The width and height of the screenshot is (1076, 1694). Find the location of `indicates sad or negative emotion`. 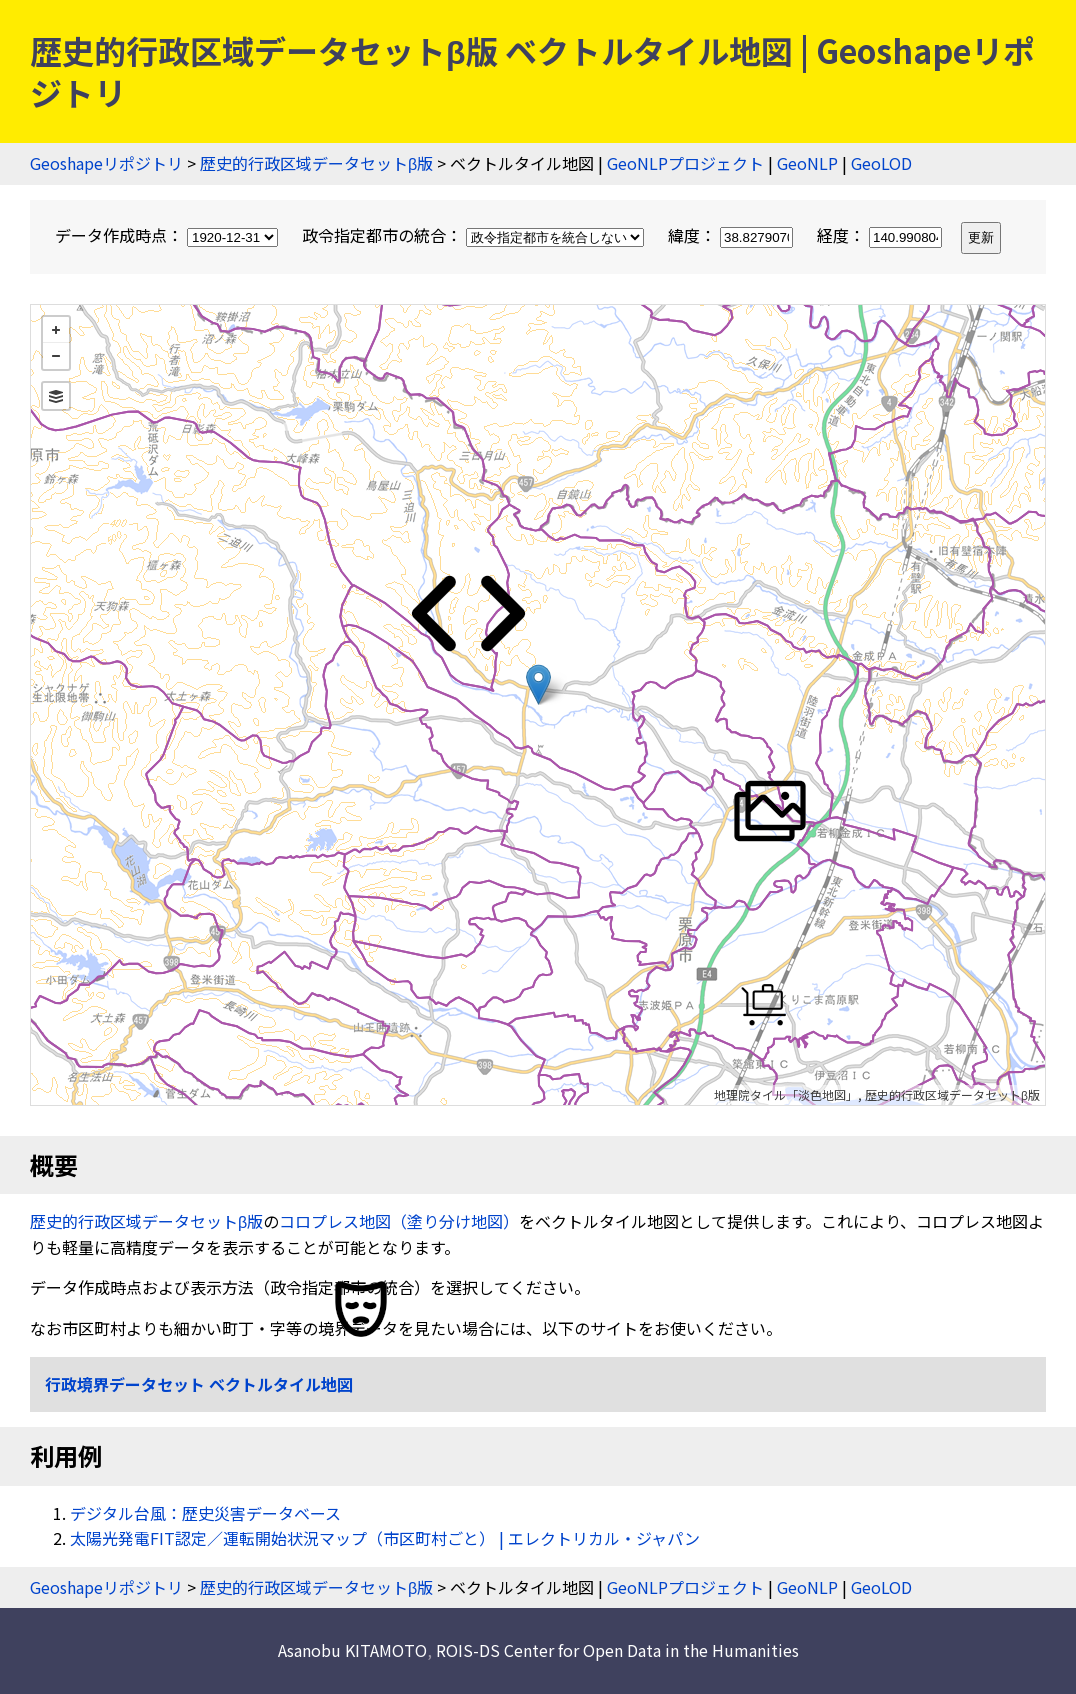

indicates sad or negative emotion is located at coordinates (361, 1307).